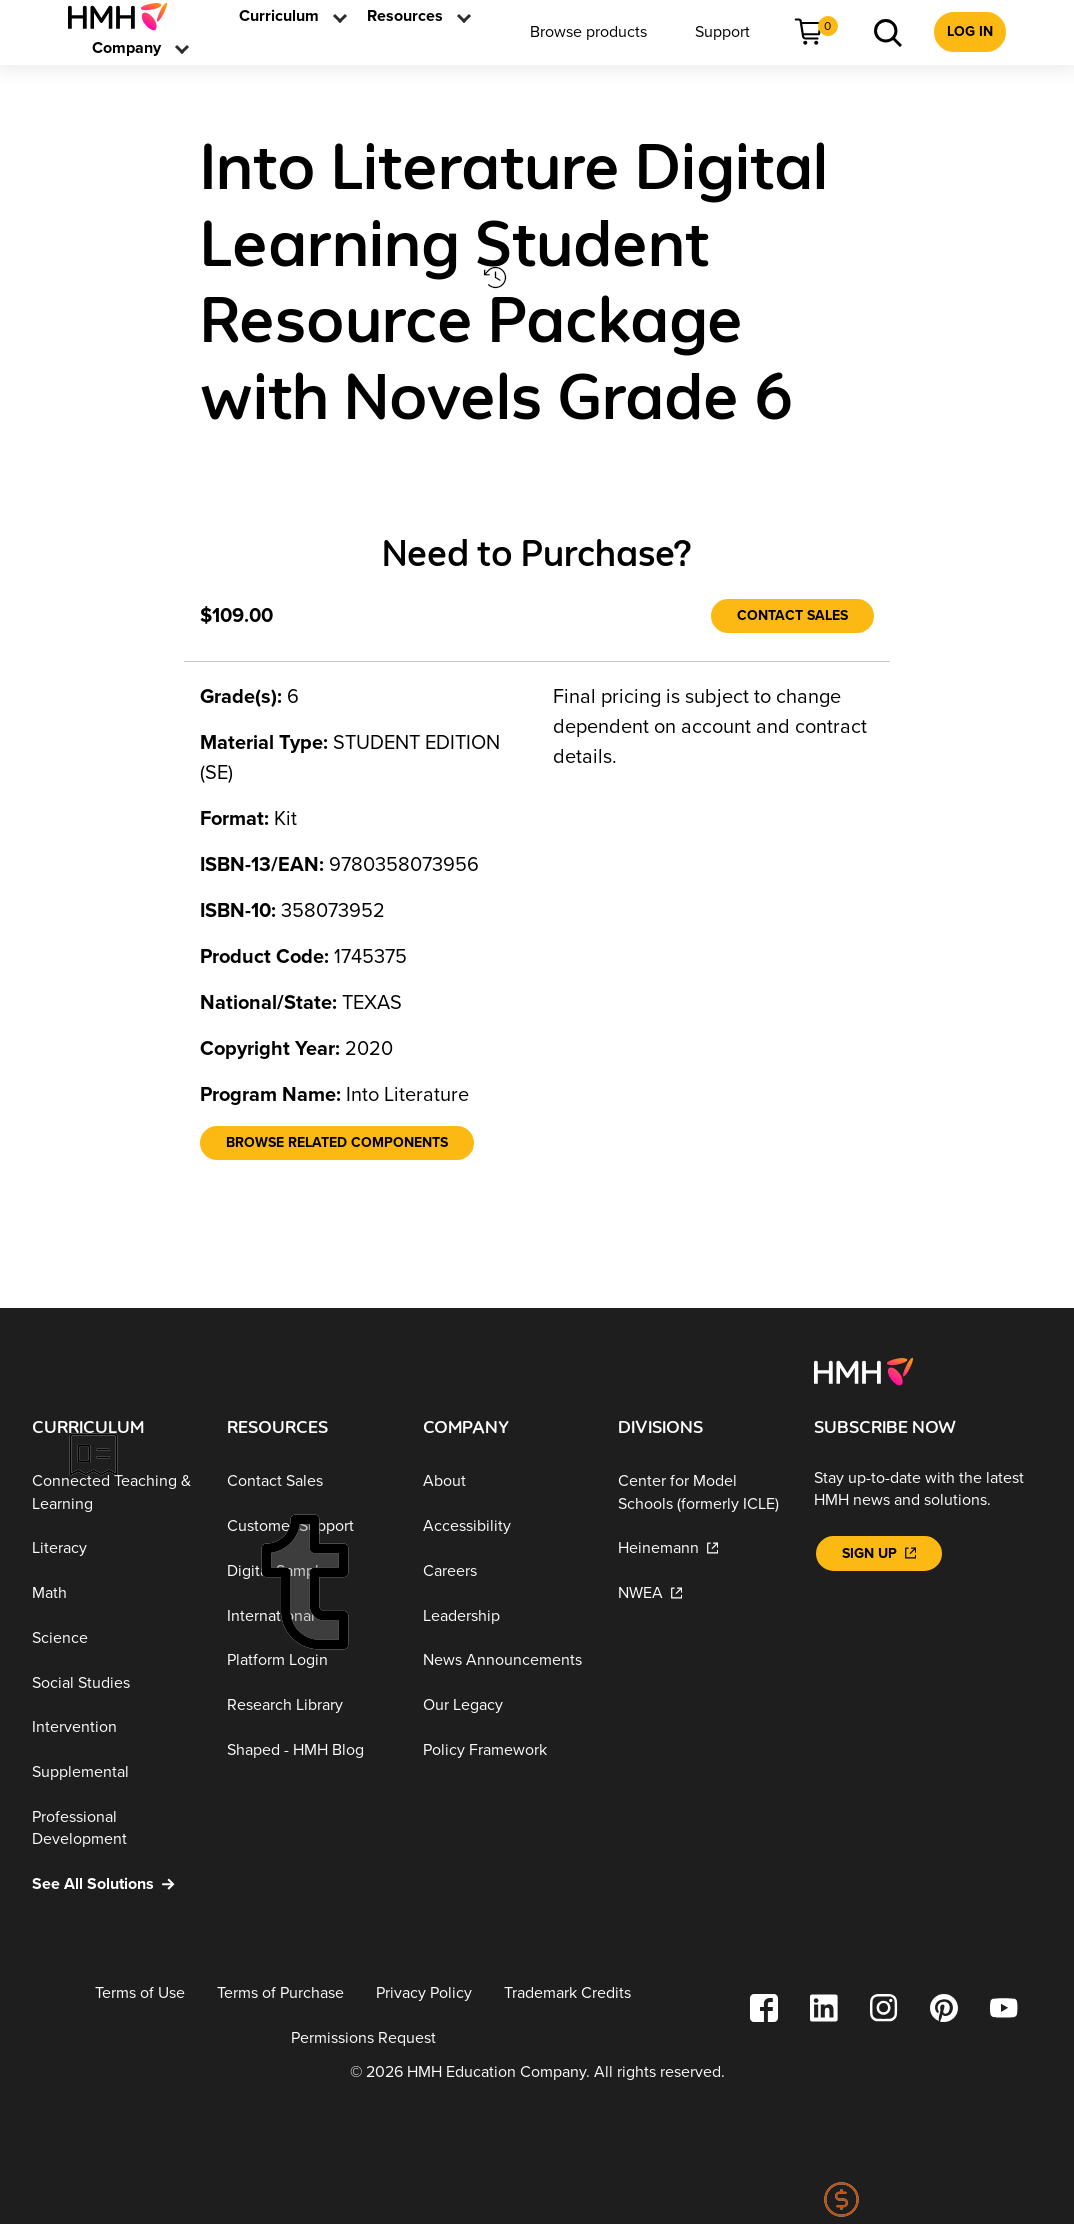  Describe the element at coordinates (93, 1453) in the screenshot. I see `view news articles or press clippings` at that location.